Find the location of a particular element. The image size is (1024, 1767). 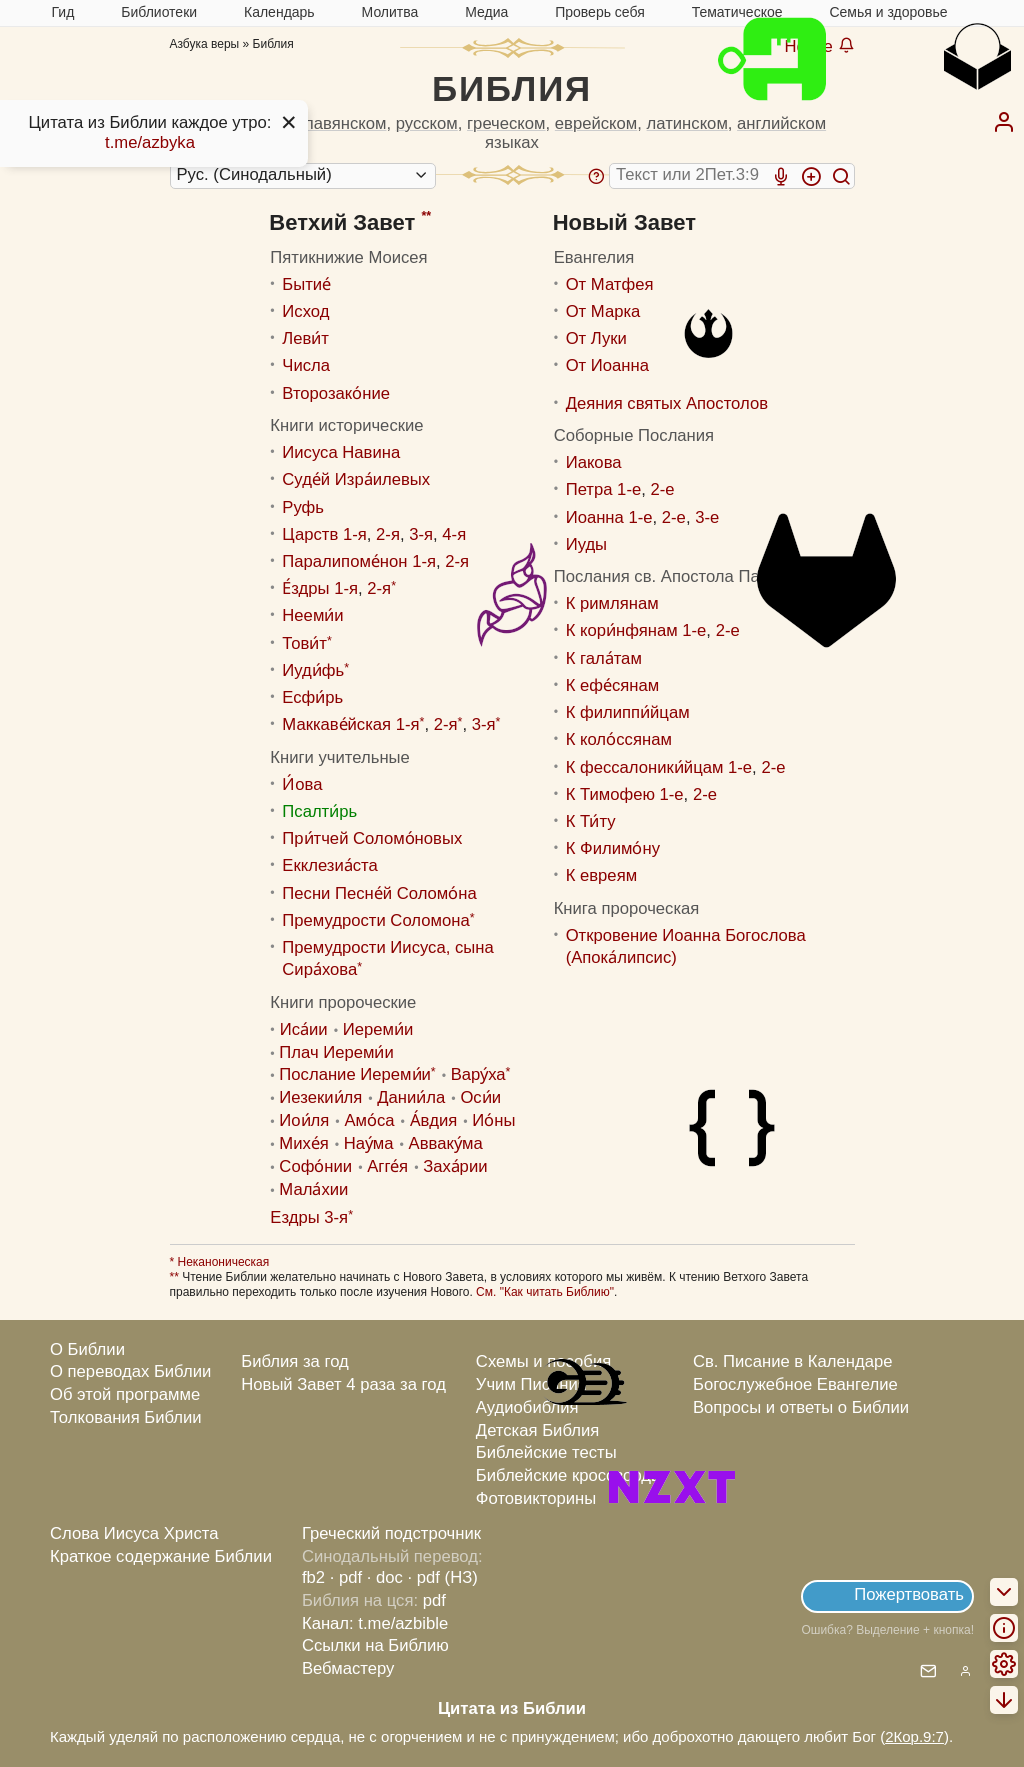

open jitsi video conferencing app is located at coordinates (512, 595).